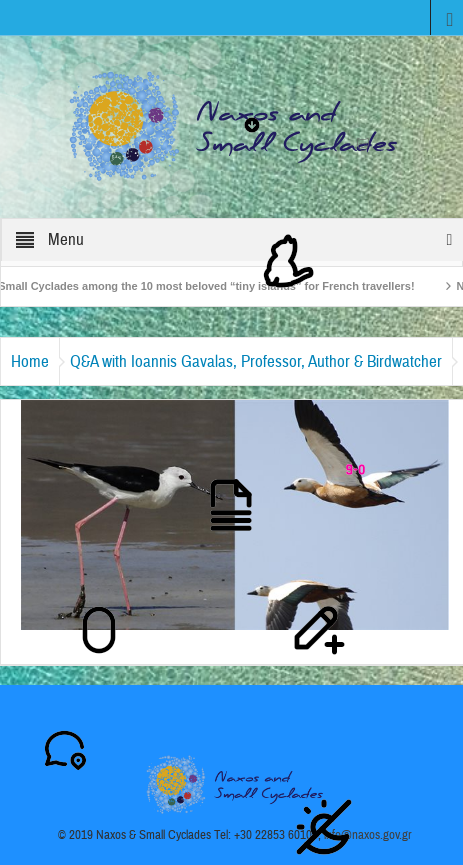 The height and width of the screenshot is (865, 463). What do you see at coordinates (64, 748) in the screenshot?
I see `pin a conversation to a location` at bounding box center [64, 748].